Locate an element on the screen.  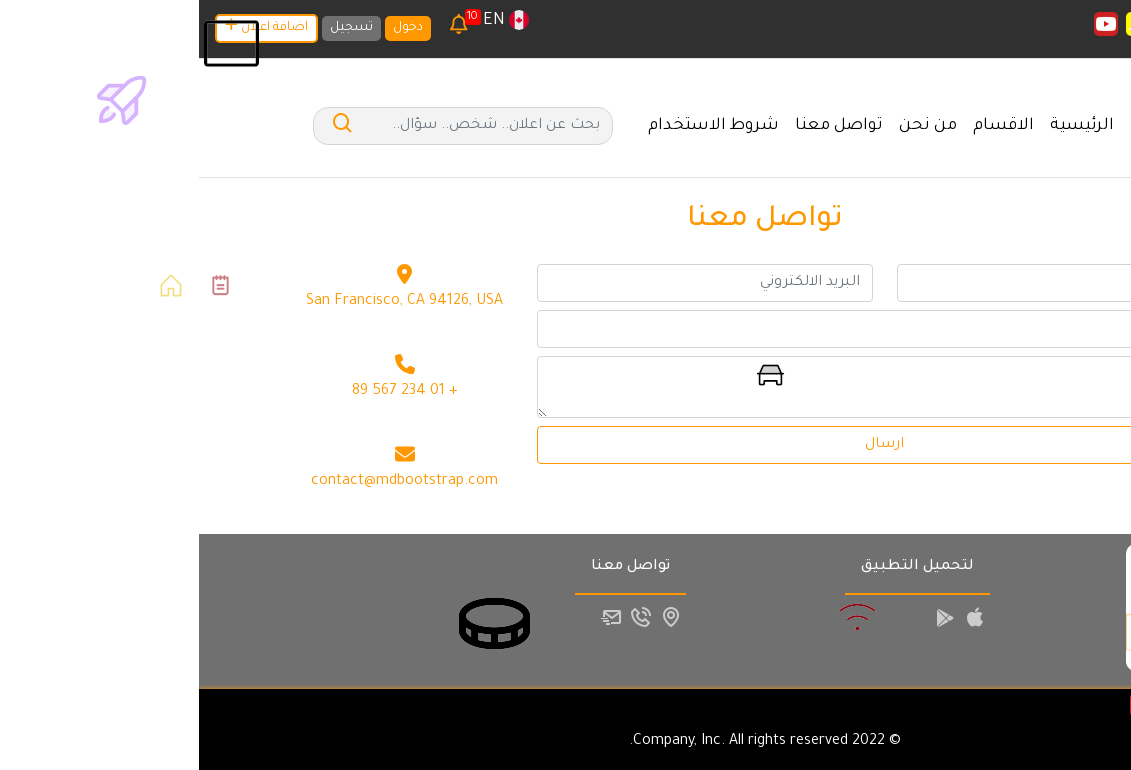
open notepad or notes app is located at coordinates (220, 285).